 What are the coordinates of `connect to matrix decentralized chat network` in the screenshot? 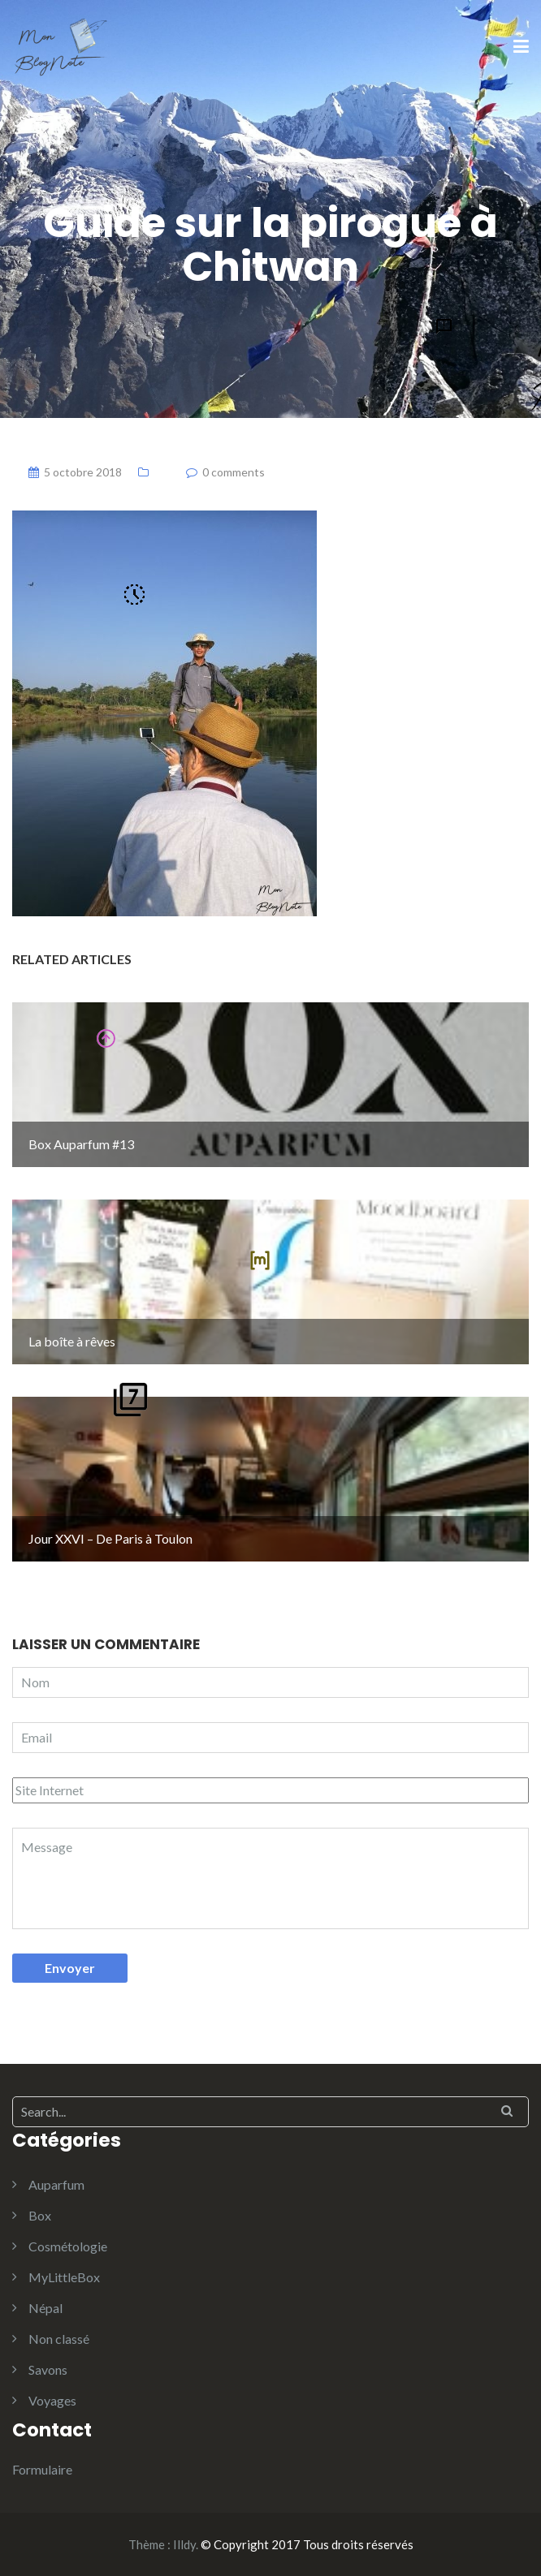 It's located at (260, 1260).